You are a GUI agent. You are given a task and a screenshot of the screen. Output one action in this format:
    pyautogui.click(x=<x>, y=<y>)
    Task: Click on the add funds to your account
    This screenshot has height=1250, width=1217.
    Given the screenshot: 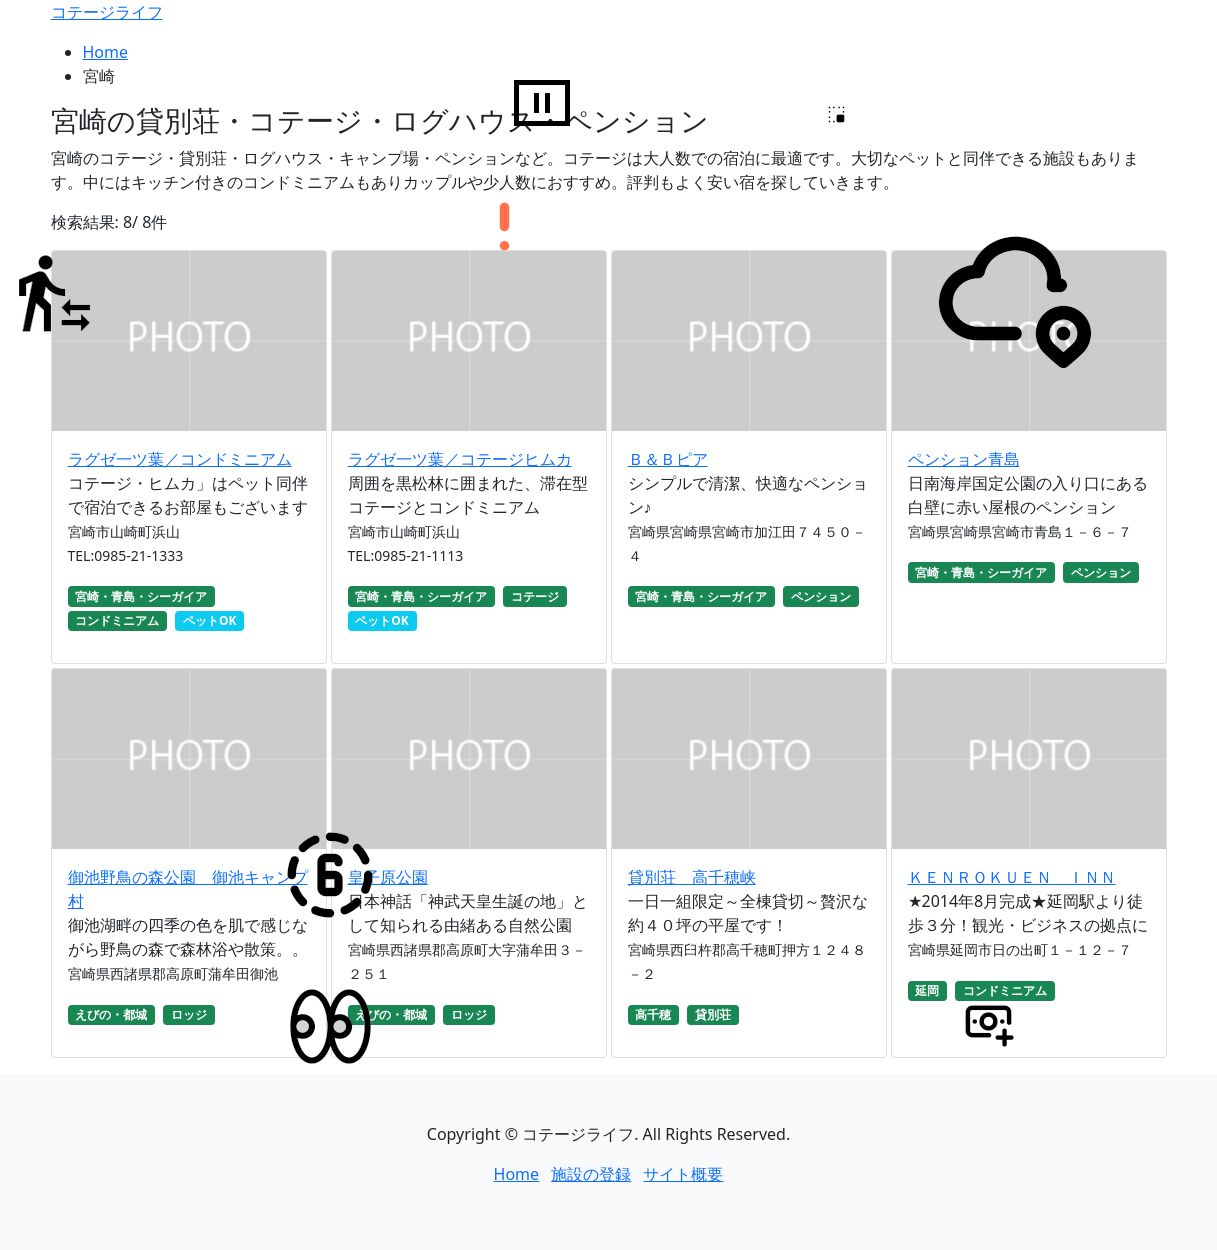 What is the action you would take?
    pyautogui.click(x=988, y=1021)
    